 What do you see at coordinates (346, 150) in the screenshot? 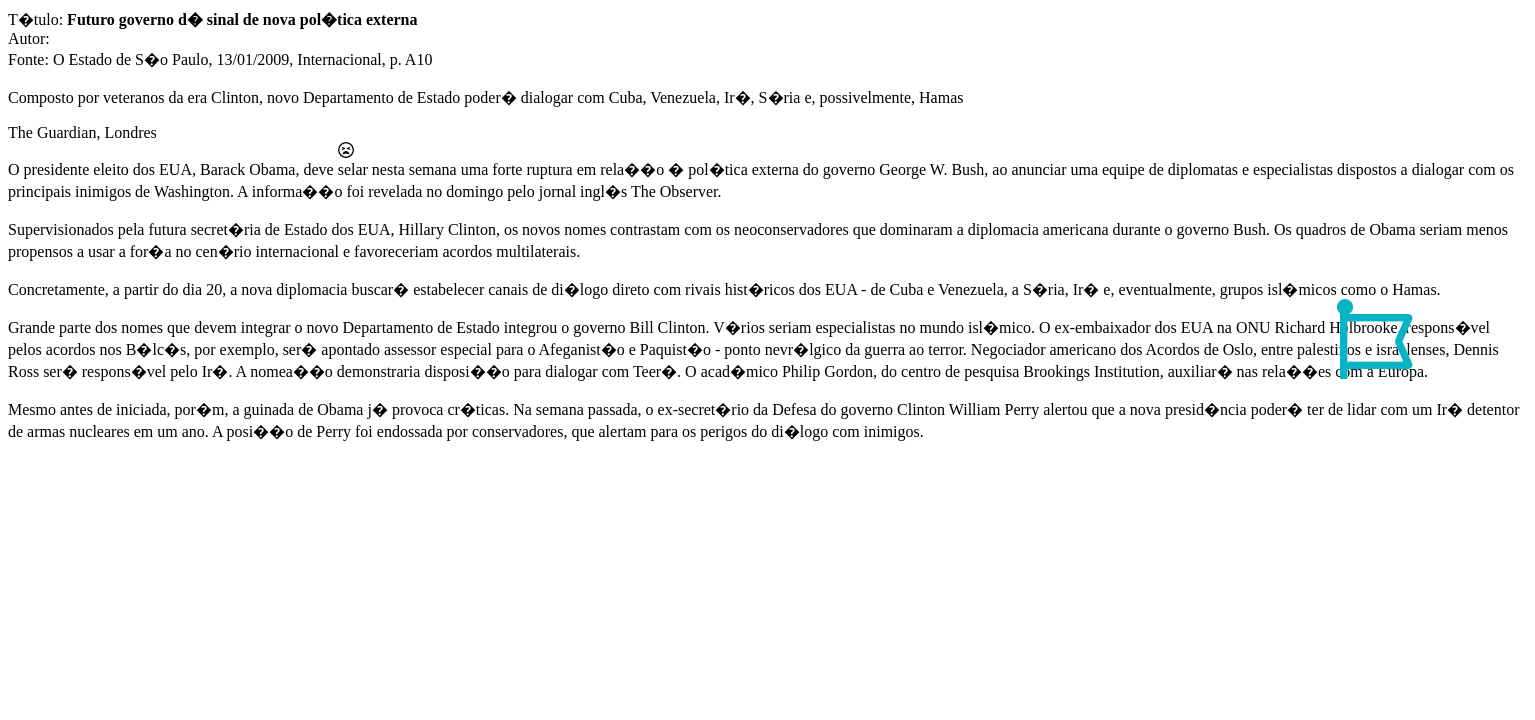
I see `indicates user fatigue or exhaustion status` at bounding box center [346, 150].